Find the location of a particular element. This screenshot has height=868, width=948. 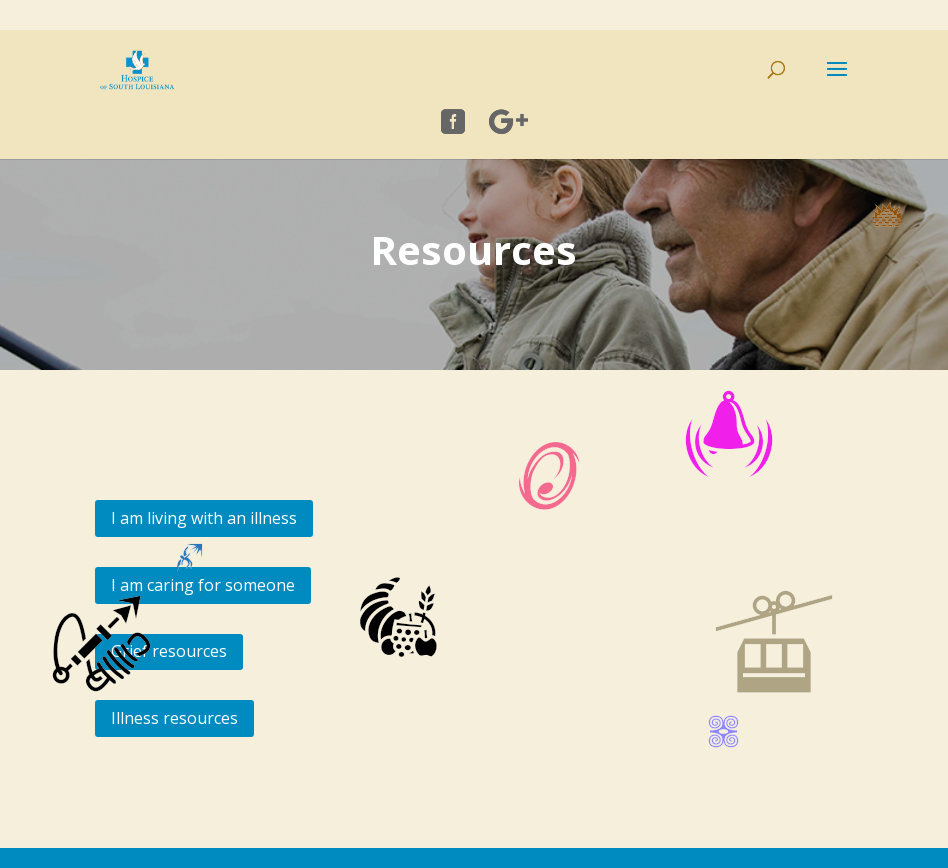

view your in-game currency or gold balance is located at coordinates (887, 213).